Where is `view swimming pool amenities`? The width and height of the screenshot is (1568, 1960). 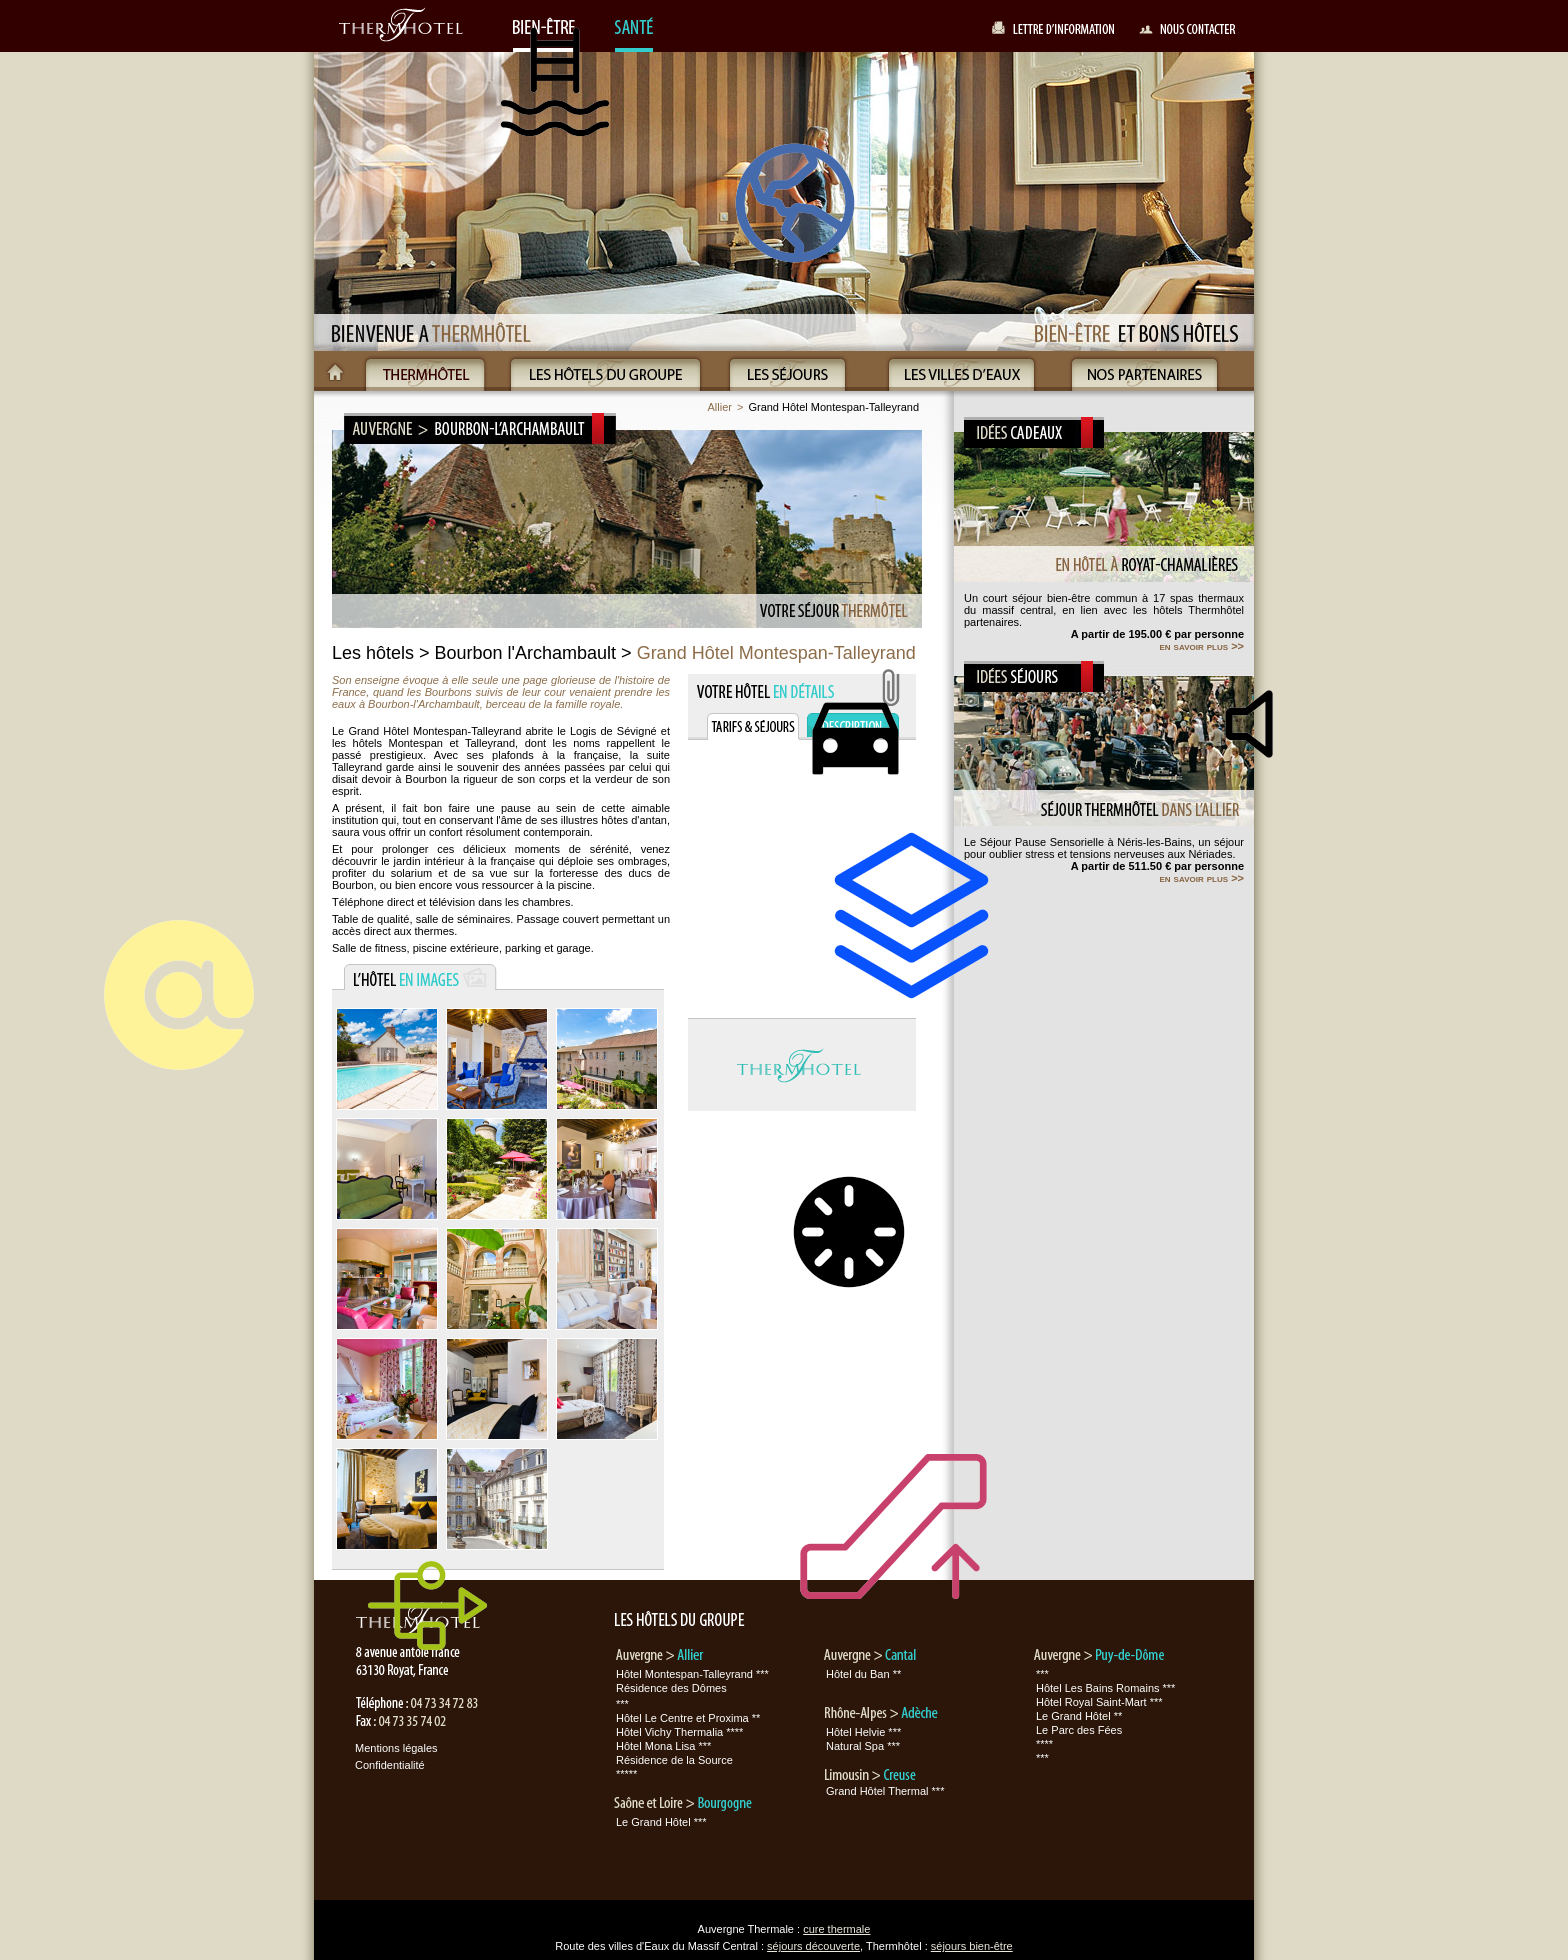 view swimming pool amenities is located at coordinates (555, 82).